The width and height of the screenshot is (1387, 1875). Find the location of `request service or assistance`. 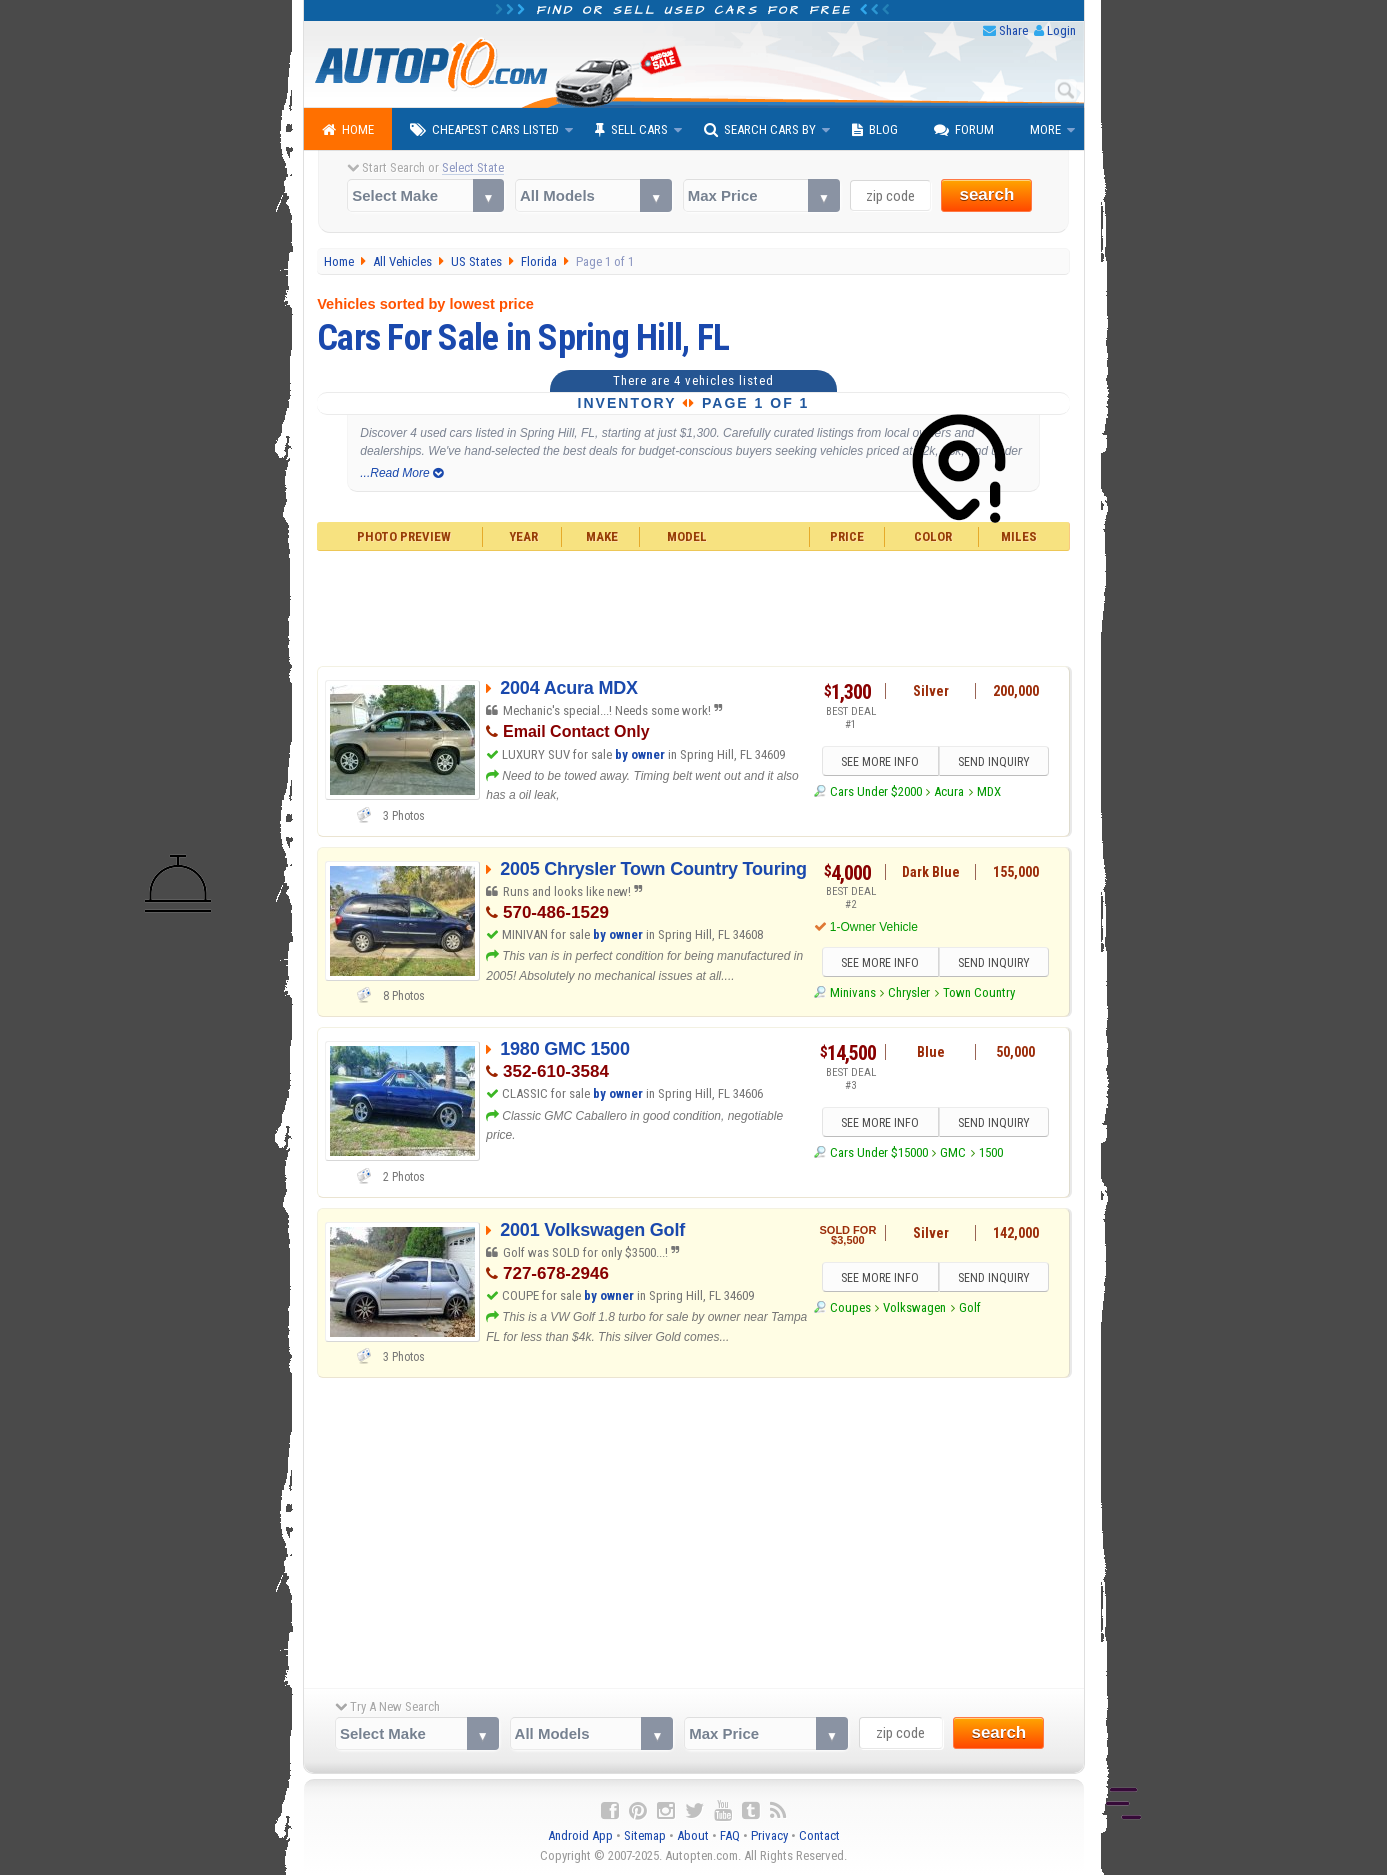

request service or assistance is located at coordinates (178, 886).